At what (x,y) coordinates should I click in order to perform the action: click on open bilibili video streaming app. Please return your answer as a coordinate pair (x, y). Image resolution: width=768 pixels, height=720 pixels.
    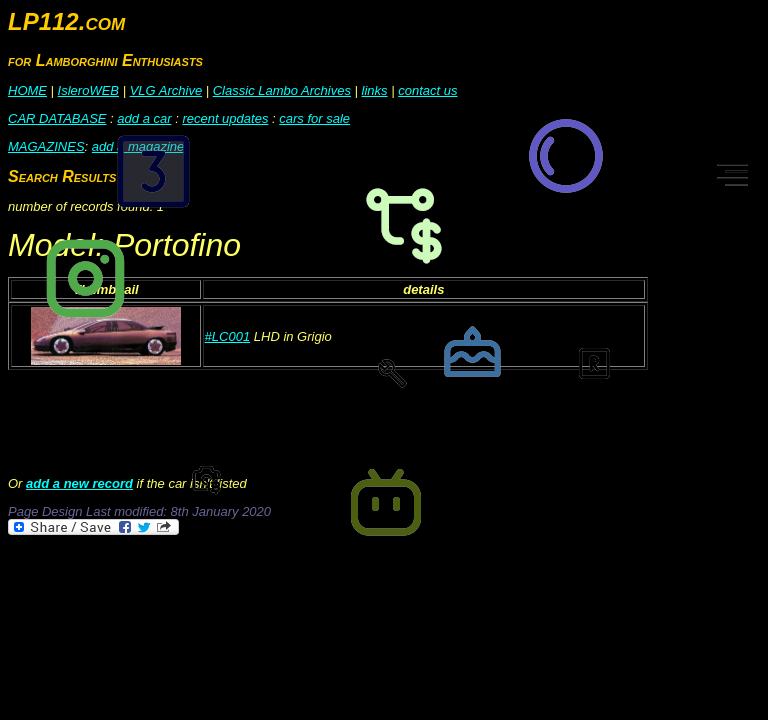
    Looking at the image, I should click on (386, 504).